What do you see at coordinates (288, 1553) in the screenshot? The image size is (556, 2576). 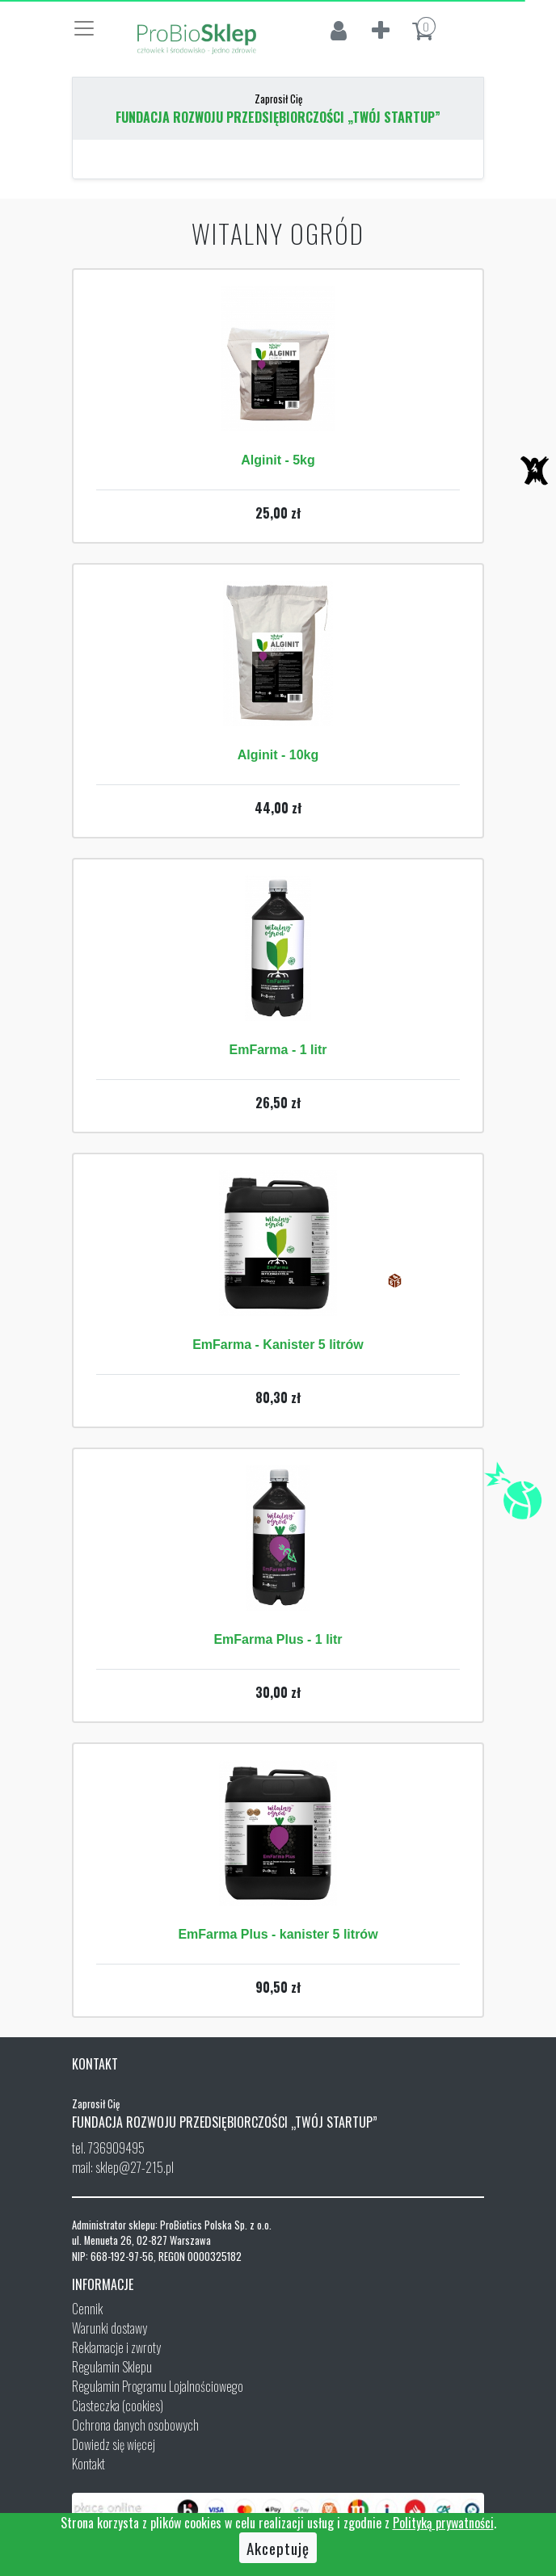 I see `indicates a spiral or curved shot trajectory` at bounding box center [288, 1553].